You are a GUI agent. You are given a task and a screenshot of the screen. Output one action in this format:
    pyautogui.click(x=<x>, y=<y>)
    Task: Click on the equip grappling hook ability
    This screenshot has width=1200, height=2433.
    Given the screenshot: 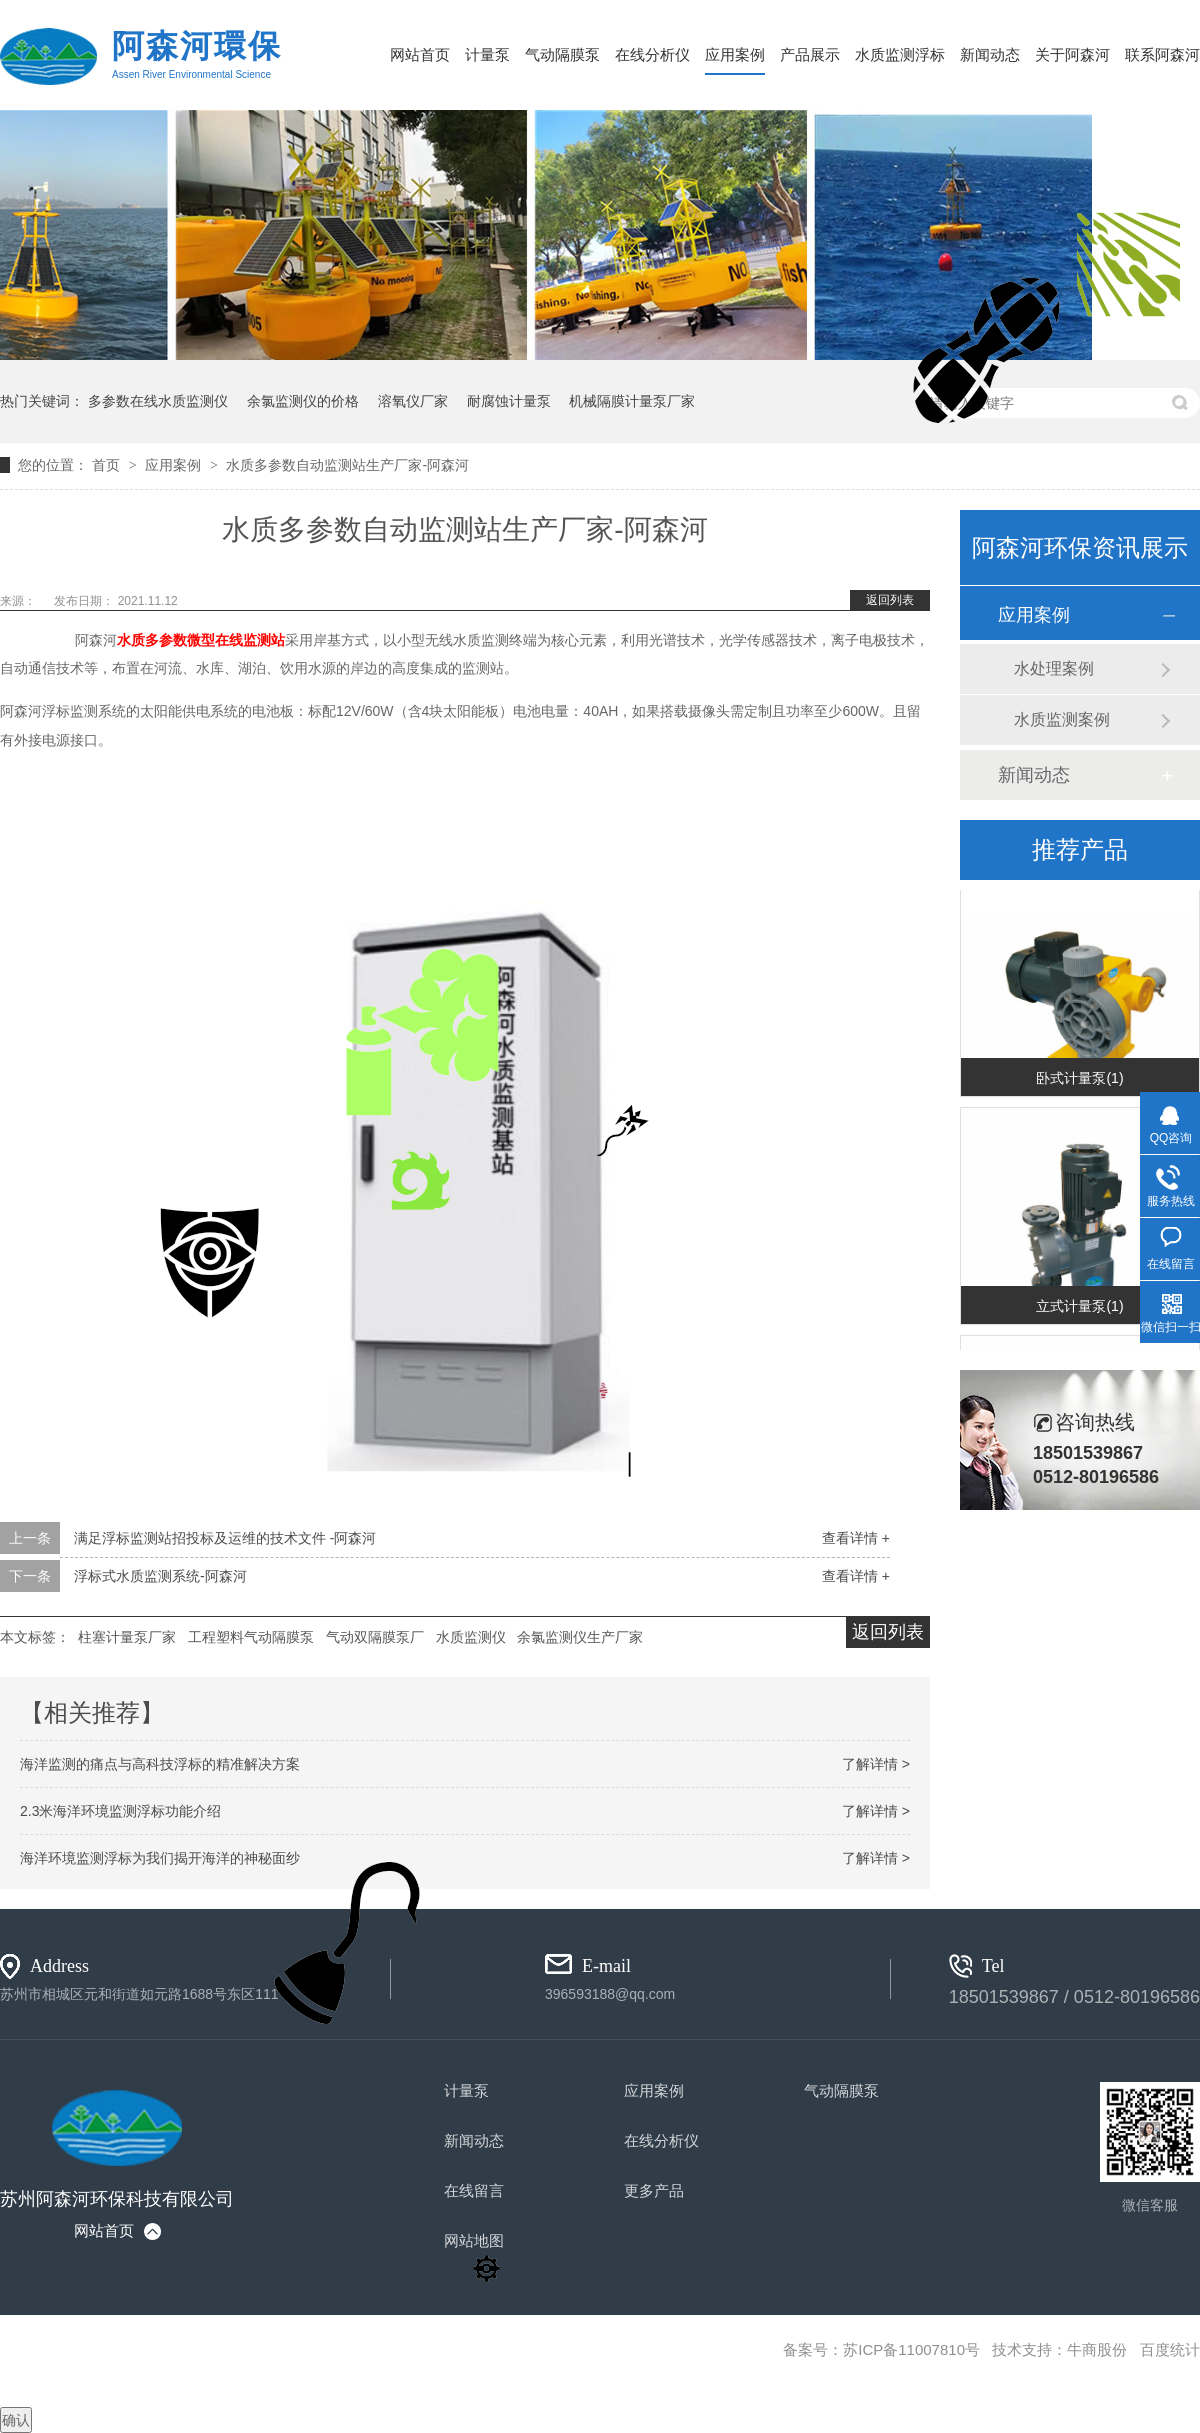 What is the action you would take?
    pyautogui.click(x=623, y=1130)
    